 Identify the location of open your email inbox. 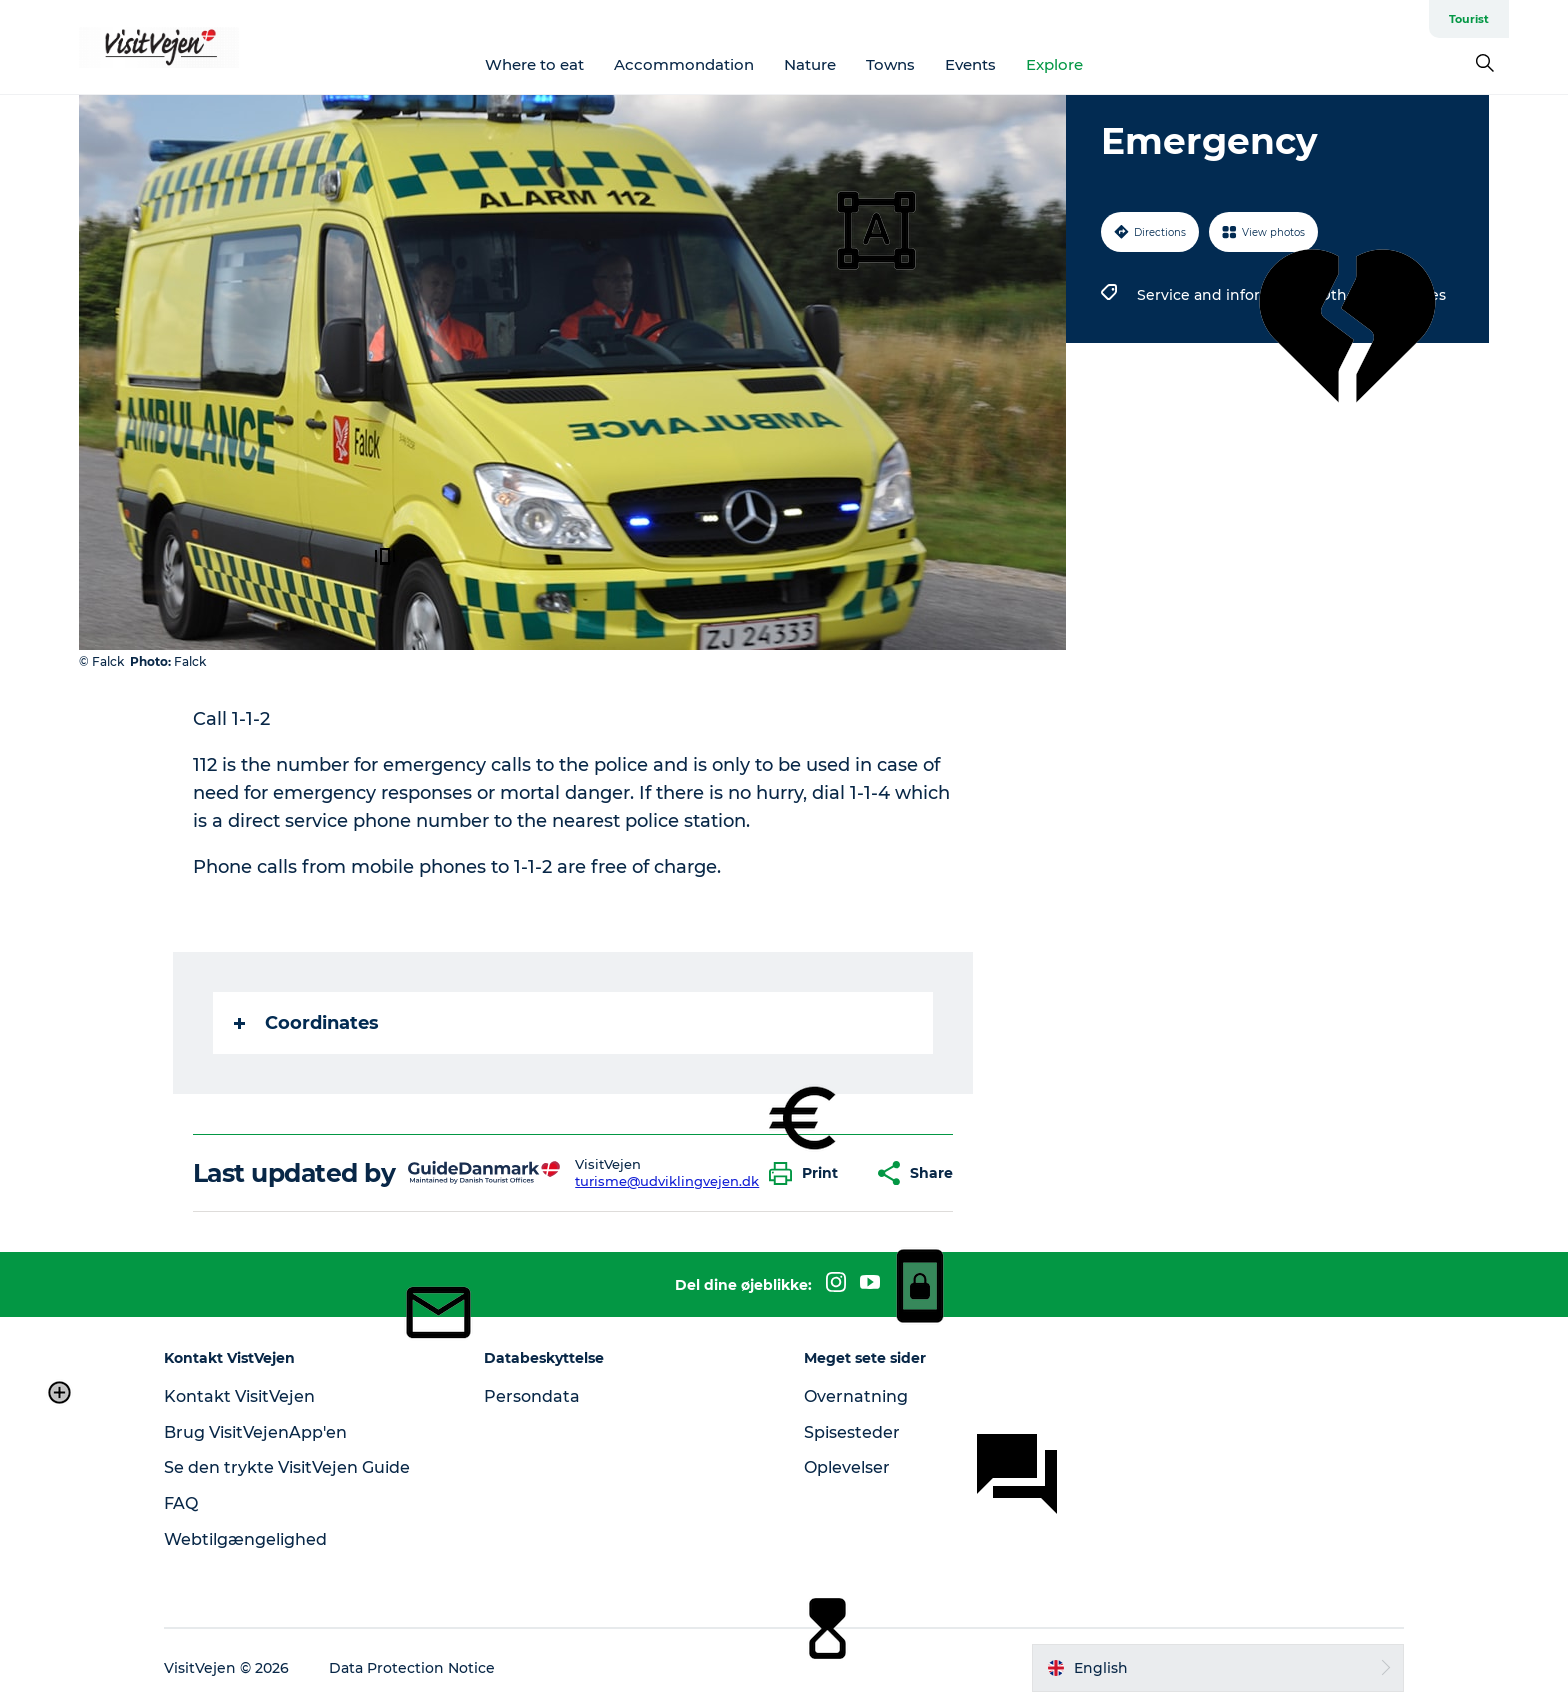
(438, 1312).